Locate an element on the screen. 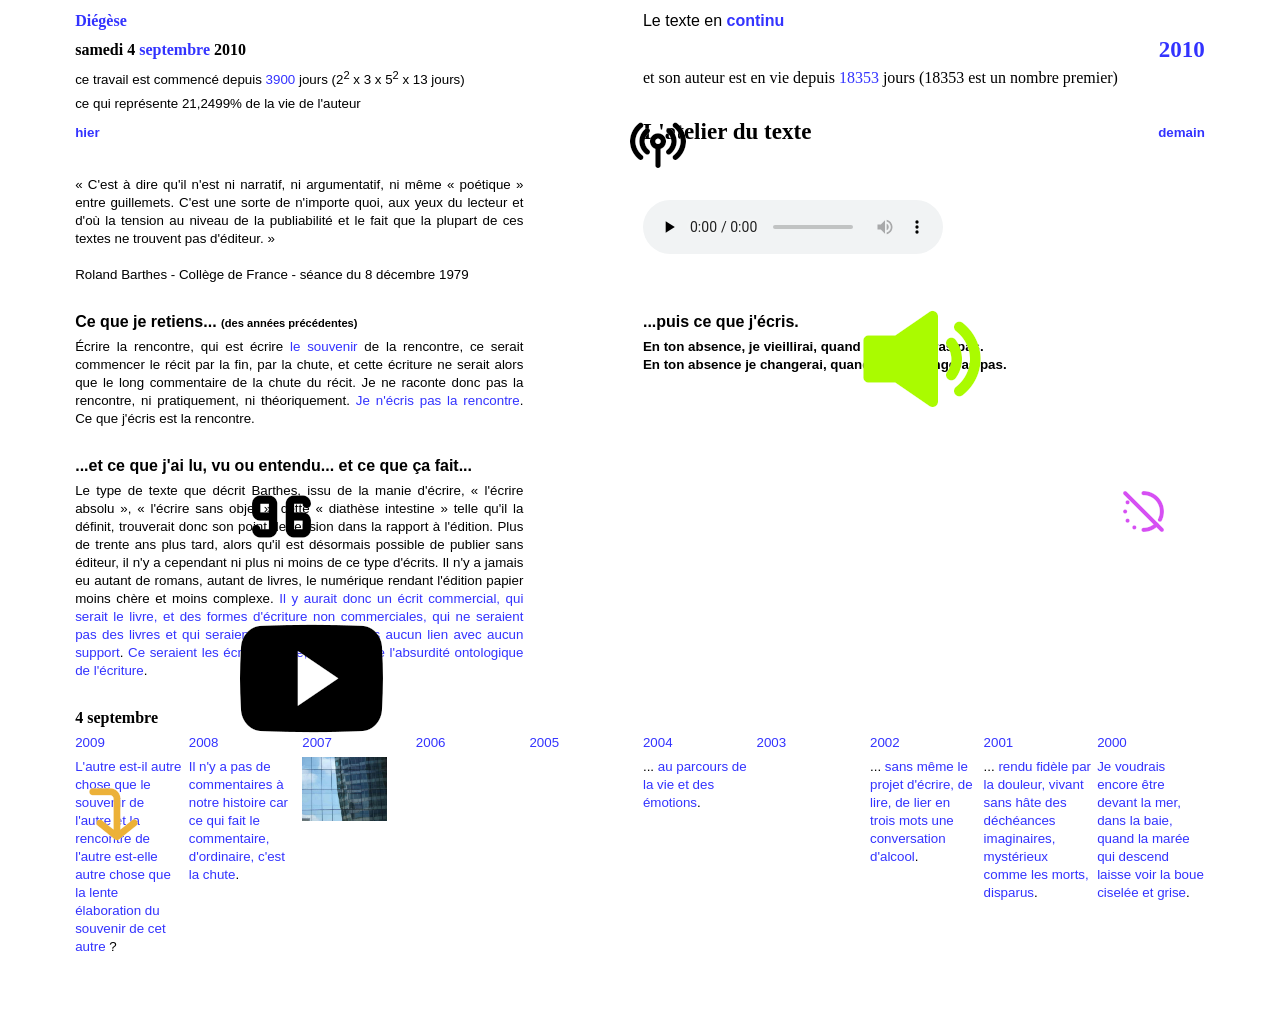 The width and height of the screenshot is (1280, 1021). increase audio volume is located at coordinates (922, 359).